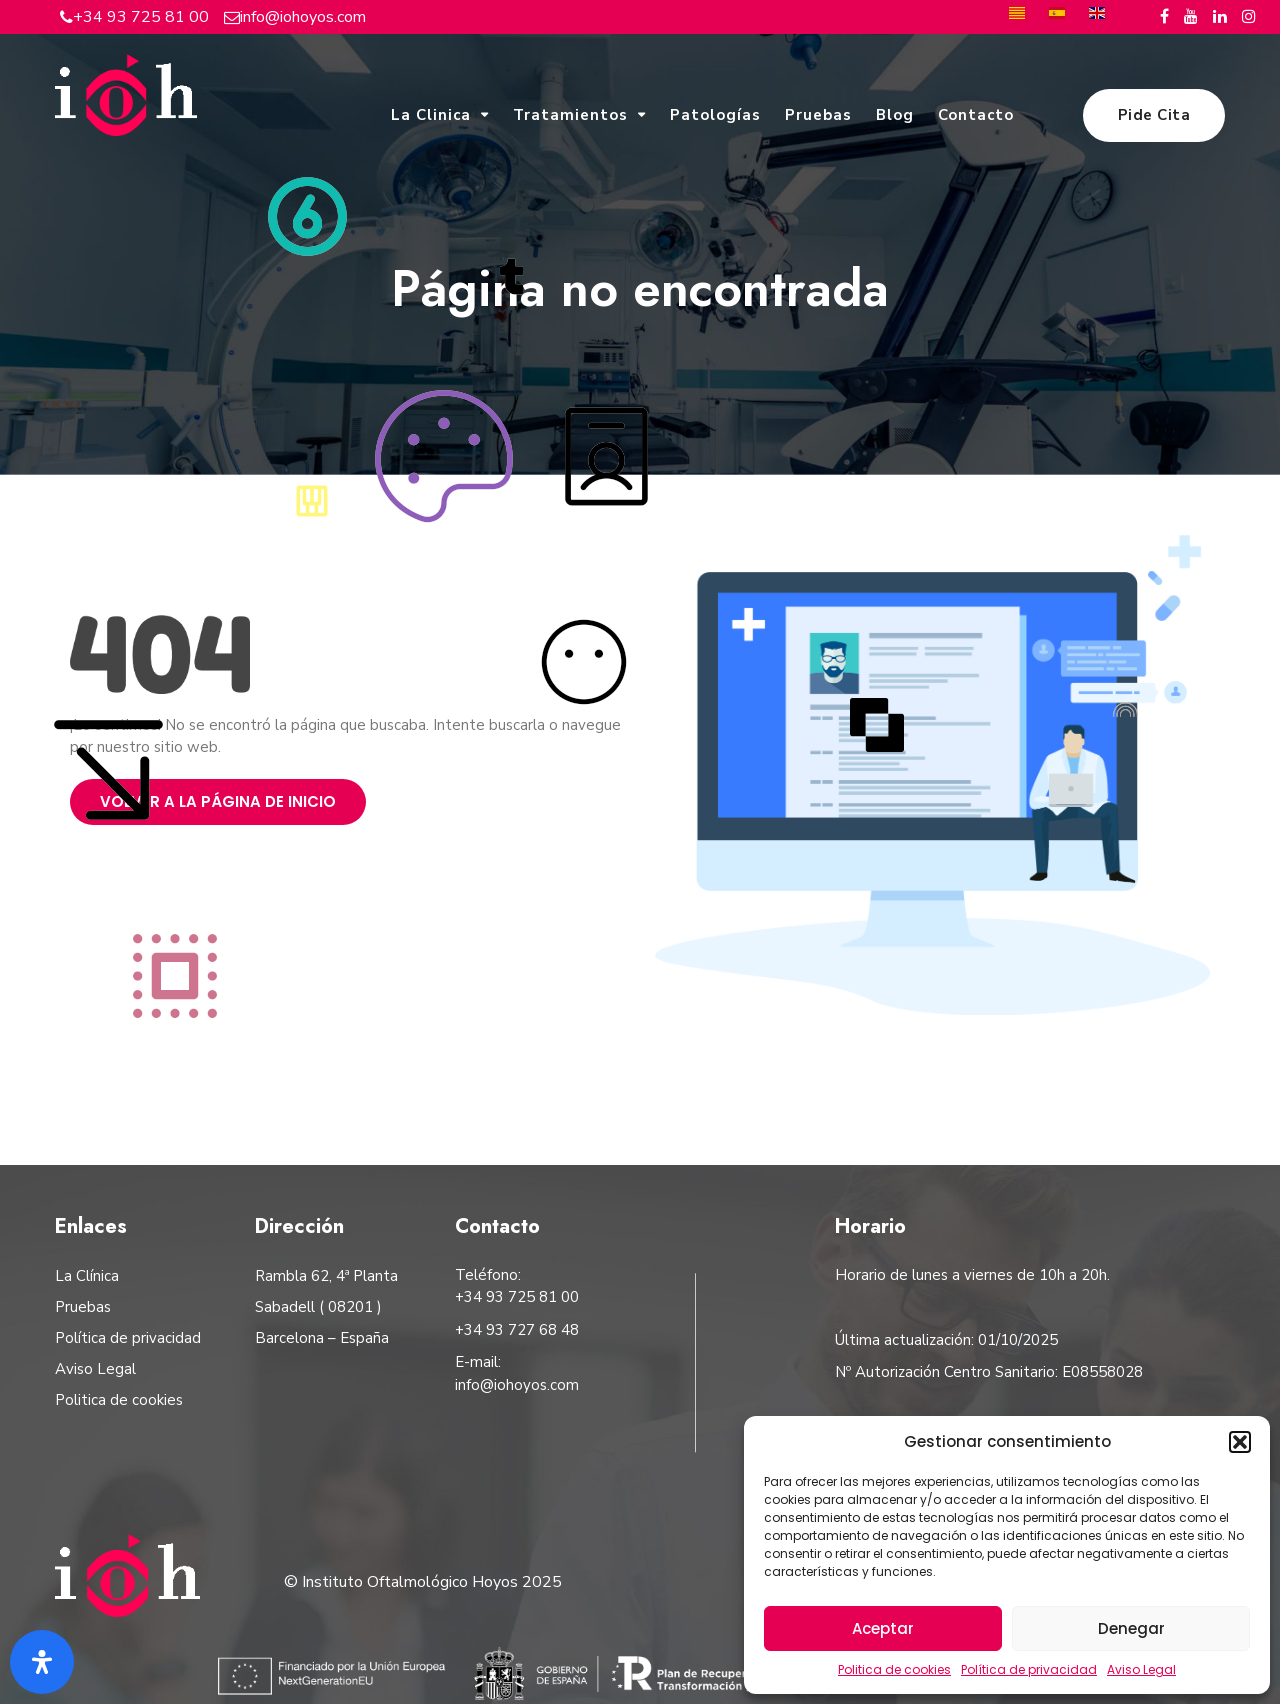 This screenshot has width=1280, height=1704. What do you see at coordinates (444, 459) in the screenshot?
I see `access color or theme settings` at bounding box center [444, 459].